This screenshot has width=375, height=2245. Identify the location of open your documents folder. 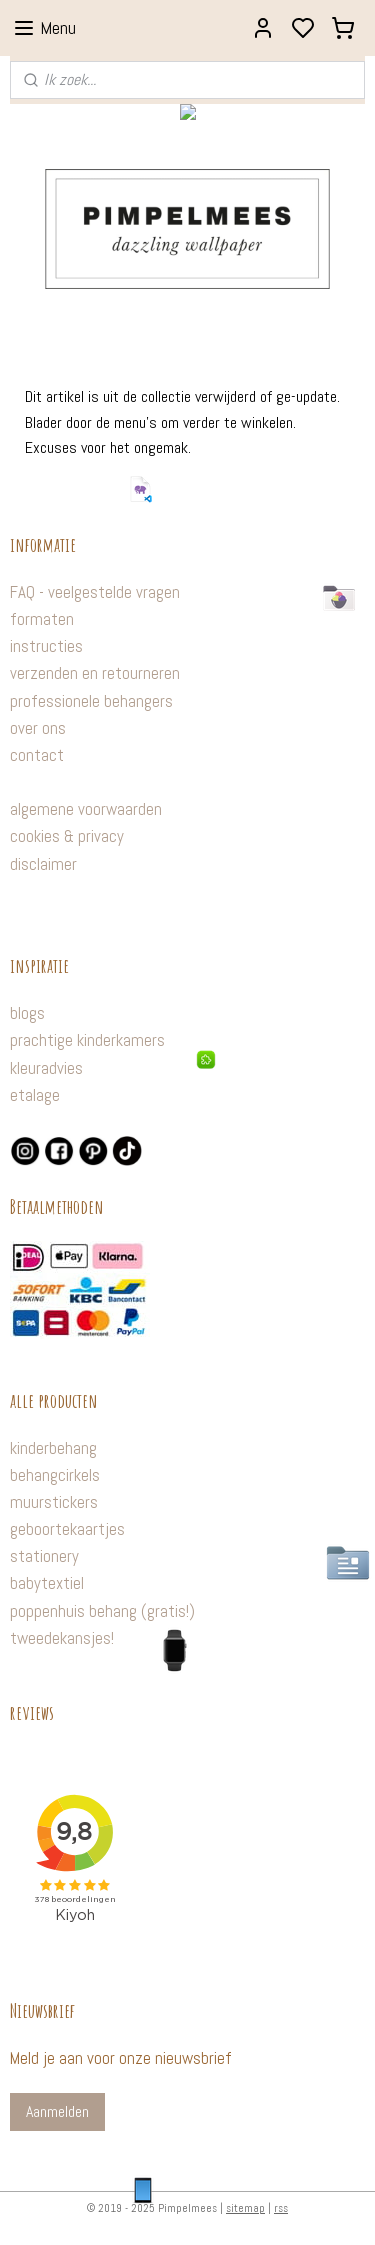
(348, 1564).